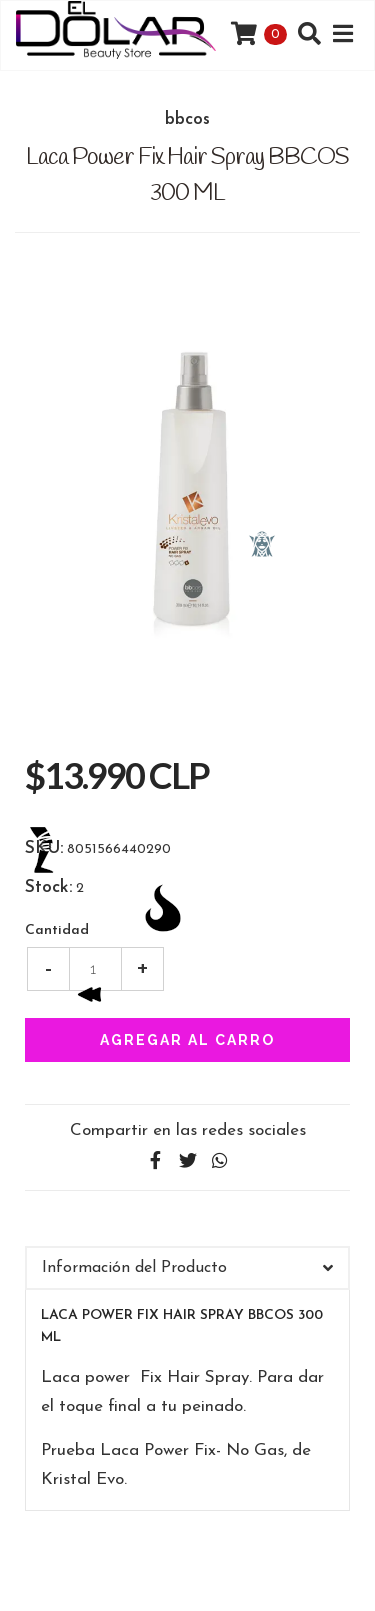 This screenshot has width=375, height=1611. Describe the element at coordinates (262, 544) in the screenshot. I see `select female elf character` at that location.